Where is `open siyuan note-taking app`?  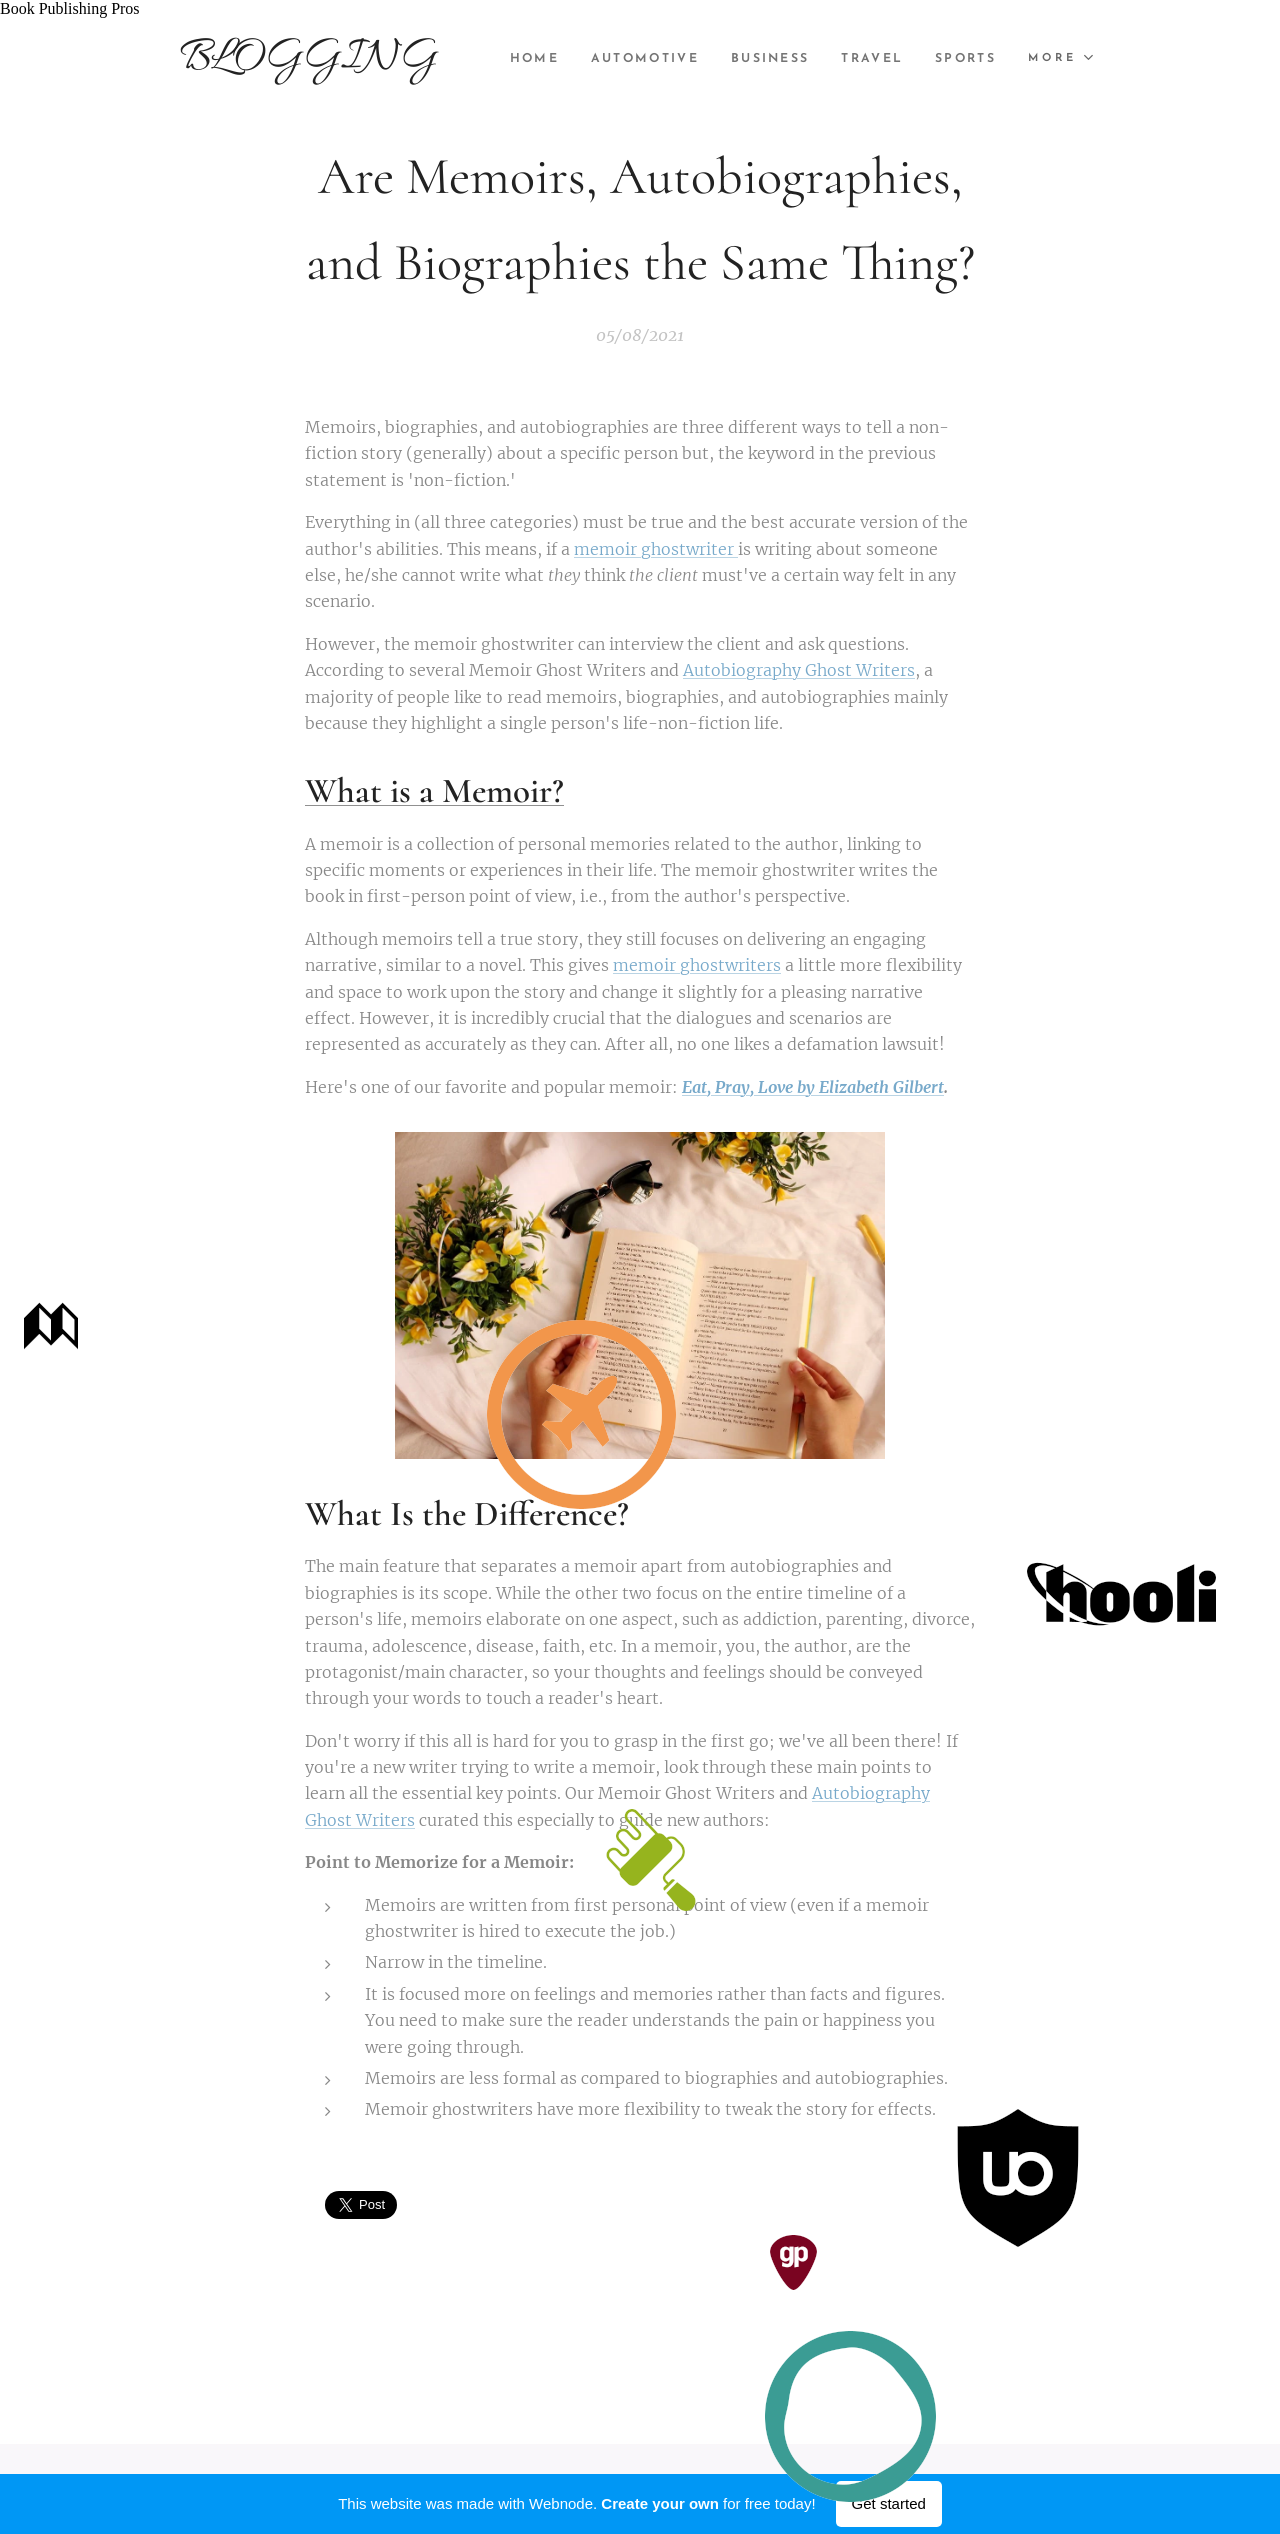
open siyuan note-taking app is located at coordinates (51, 1326).